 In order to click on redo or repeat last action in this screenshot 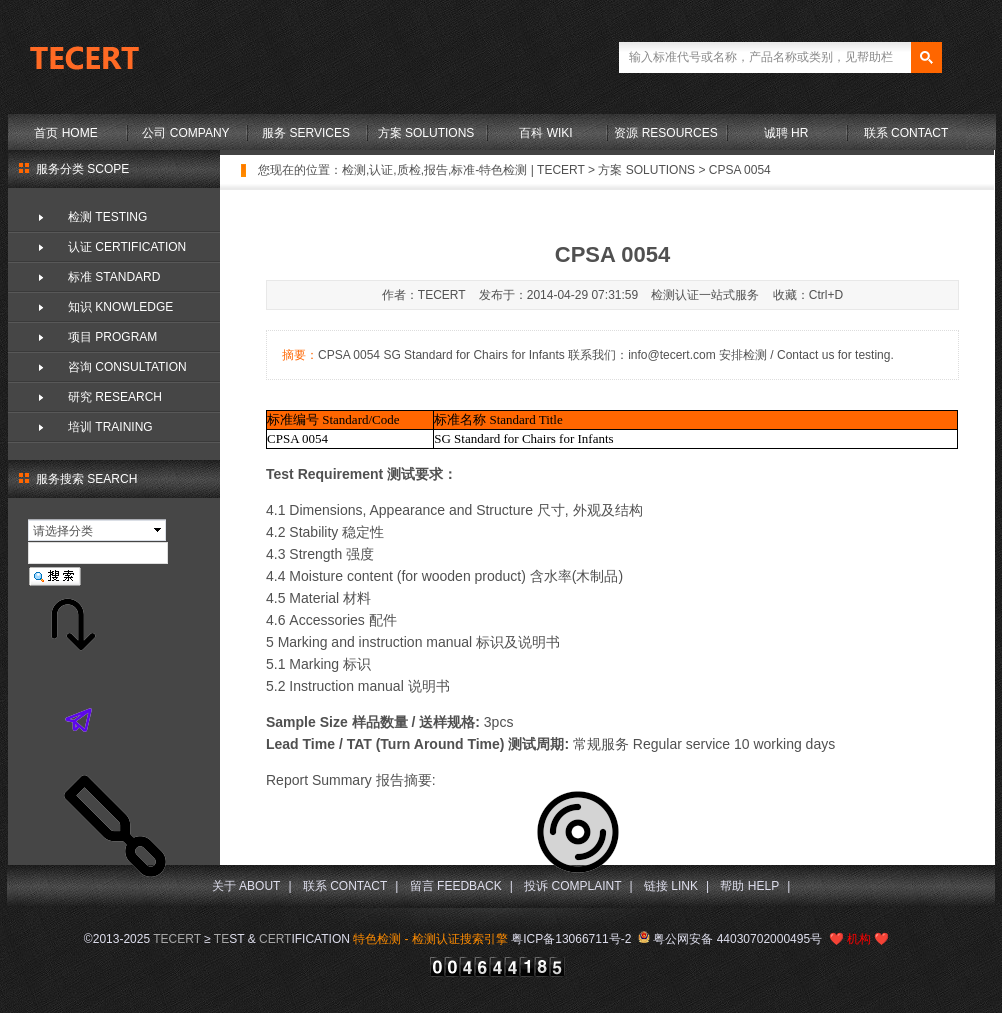, I will do `click(71, 624)`.